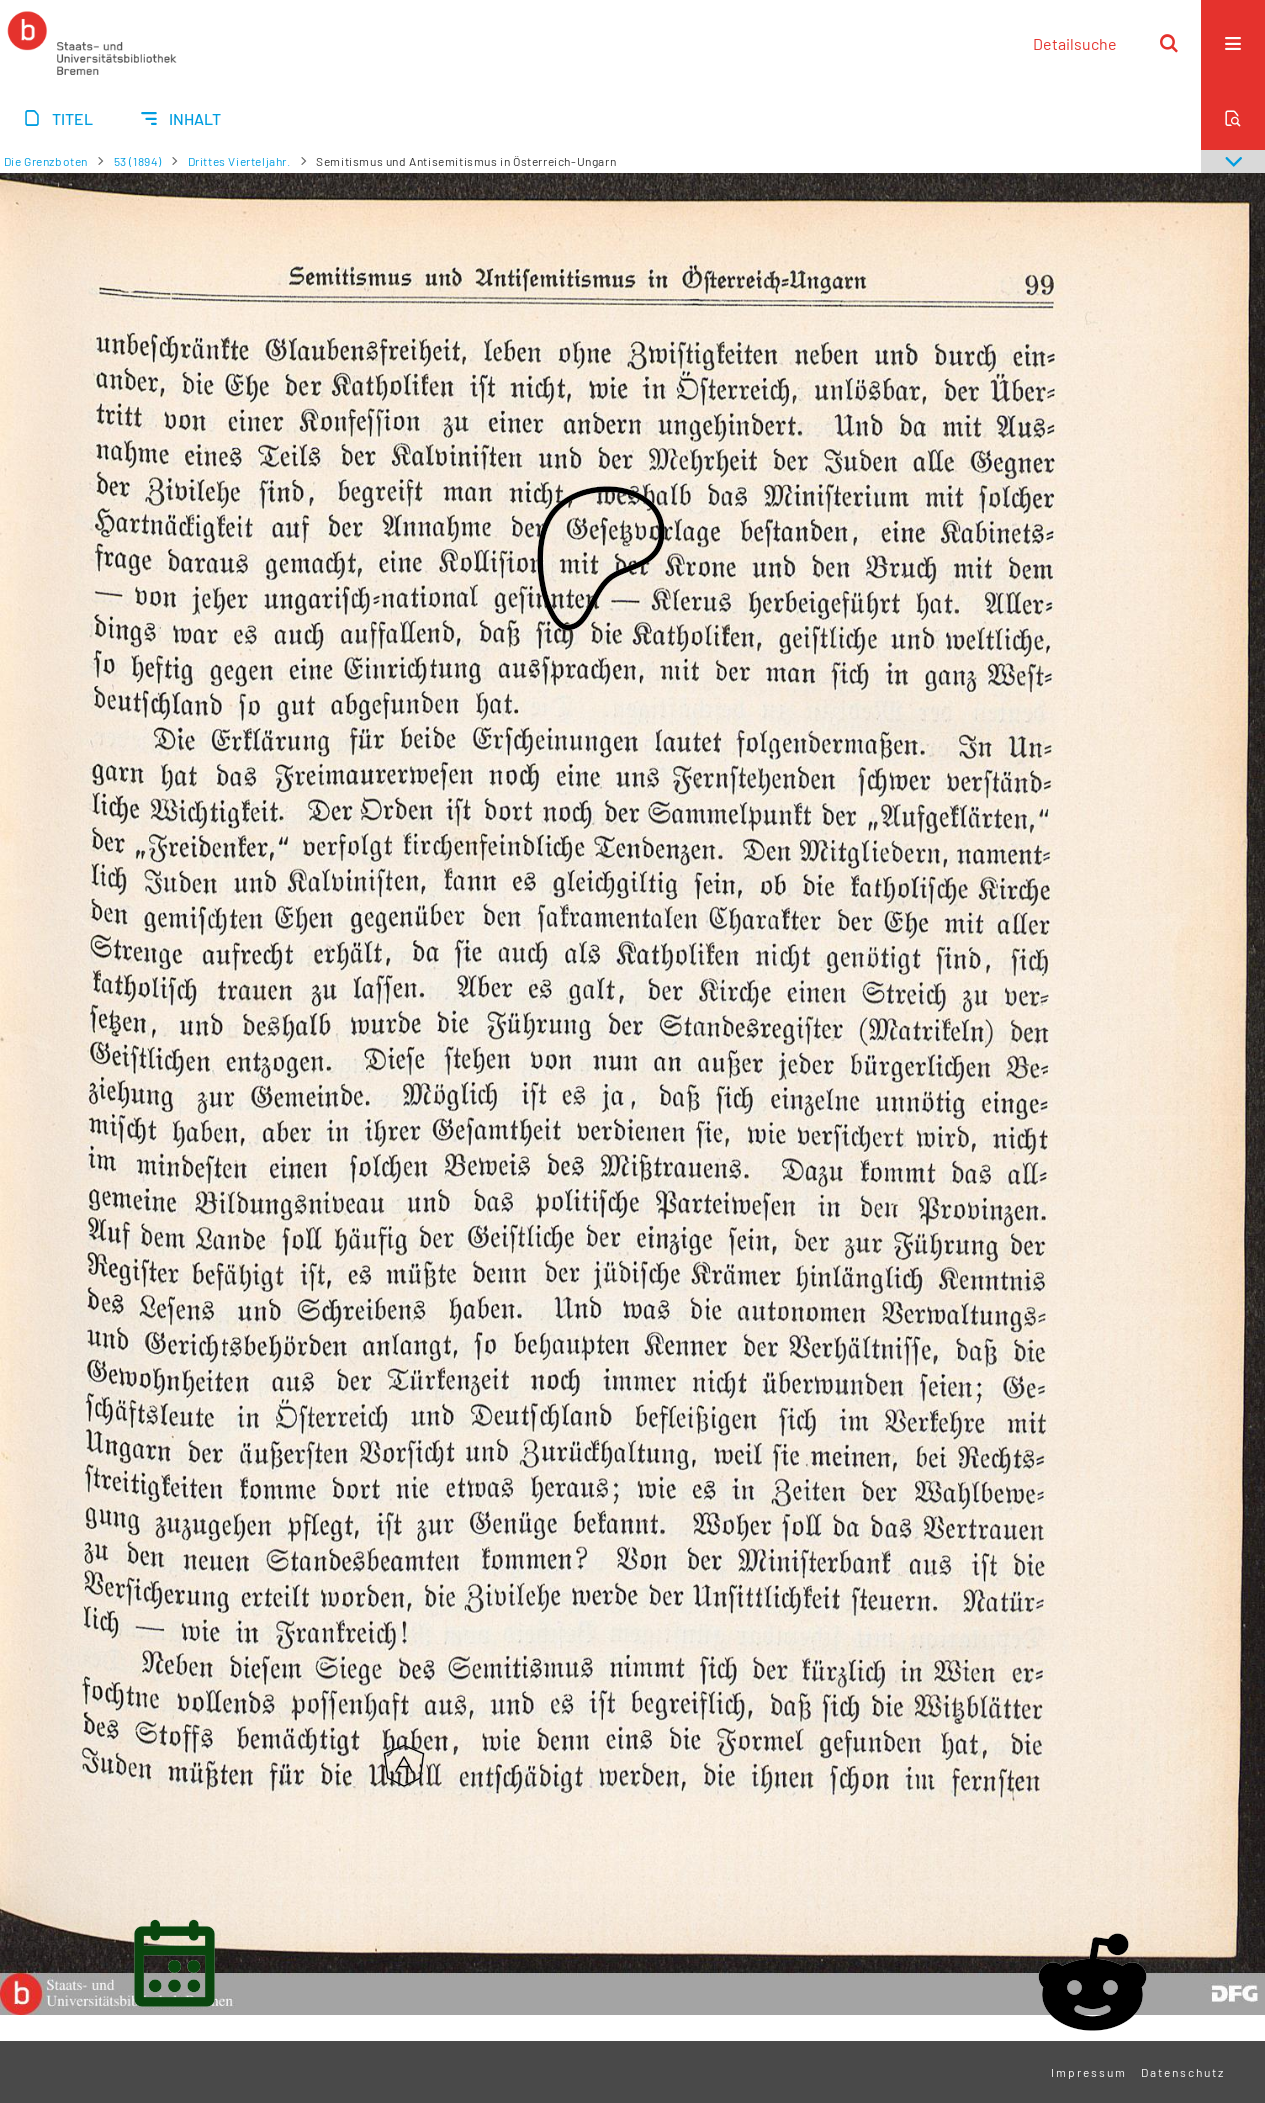 The width and height of the screenshot is (1265, 2103). I want to click on view calendar with scheduled events, so click(174, 1966).